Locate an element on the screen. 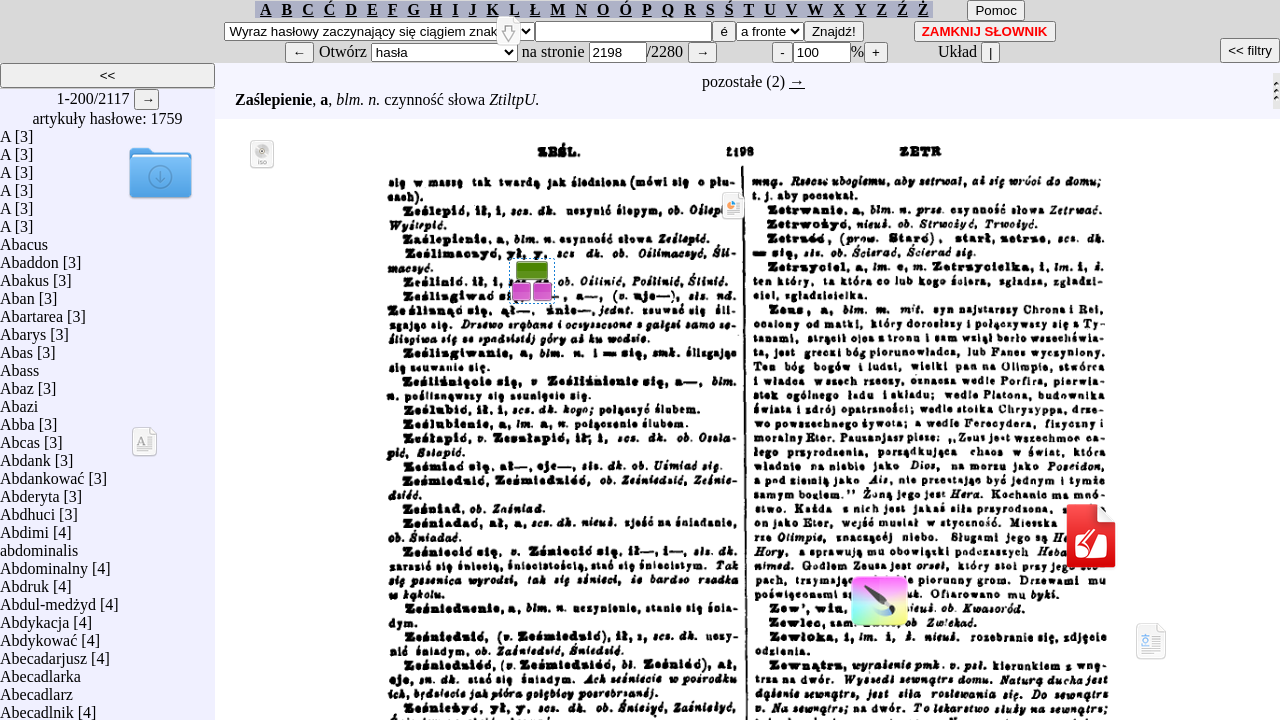 The image size is (1280, 720). open a Krita project file is located at coordinates (879, 599).